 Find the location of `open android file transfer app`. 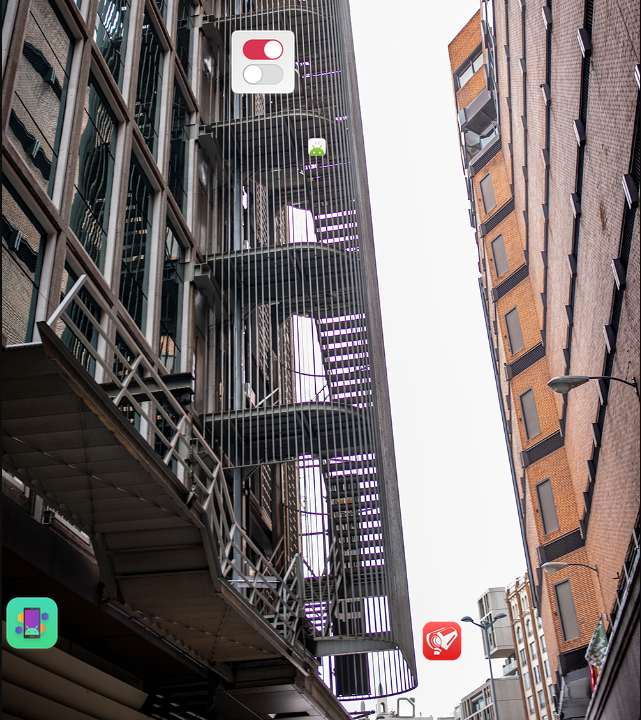

open android file transfer app is located at coordinates (317, 147).